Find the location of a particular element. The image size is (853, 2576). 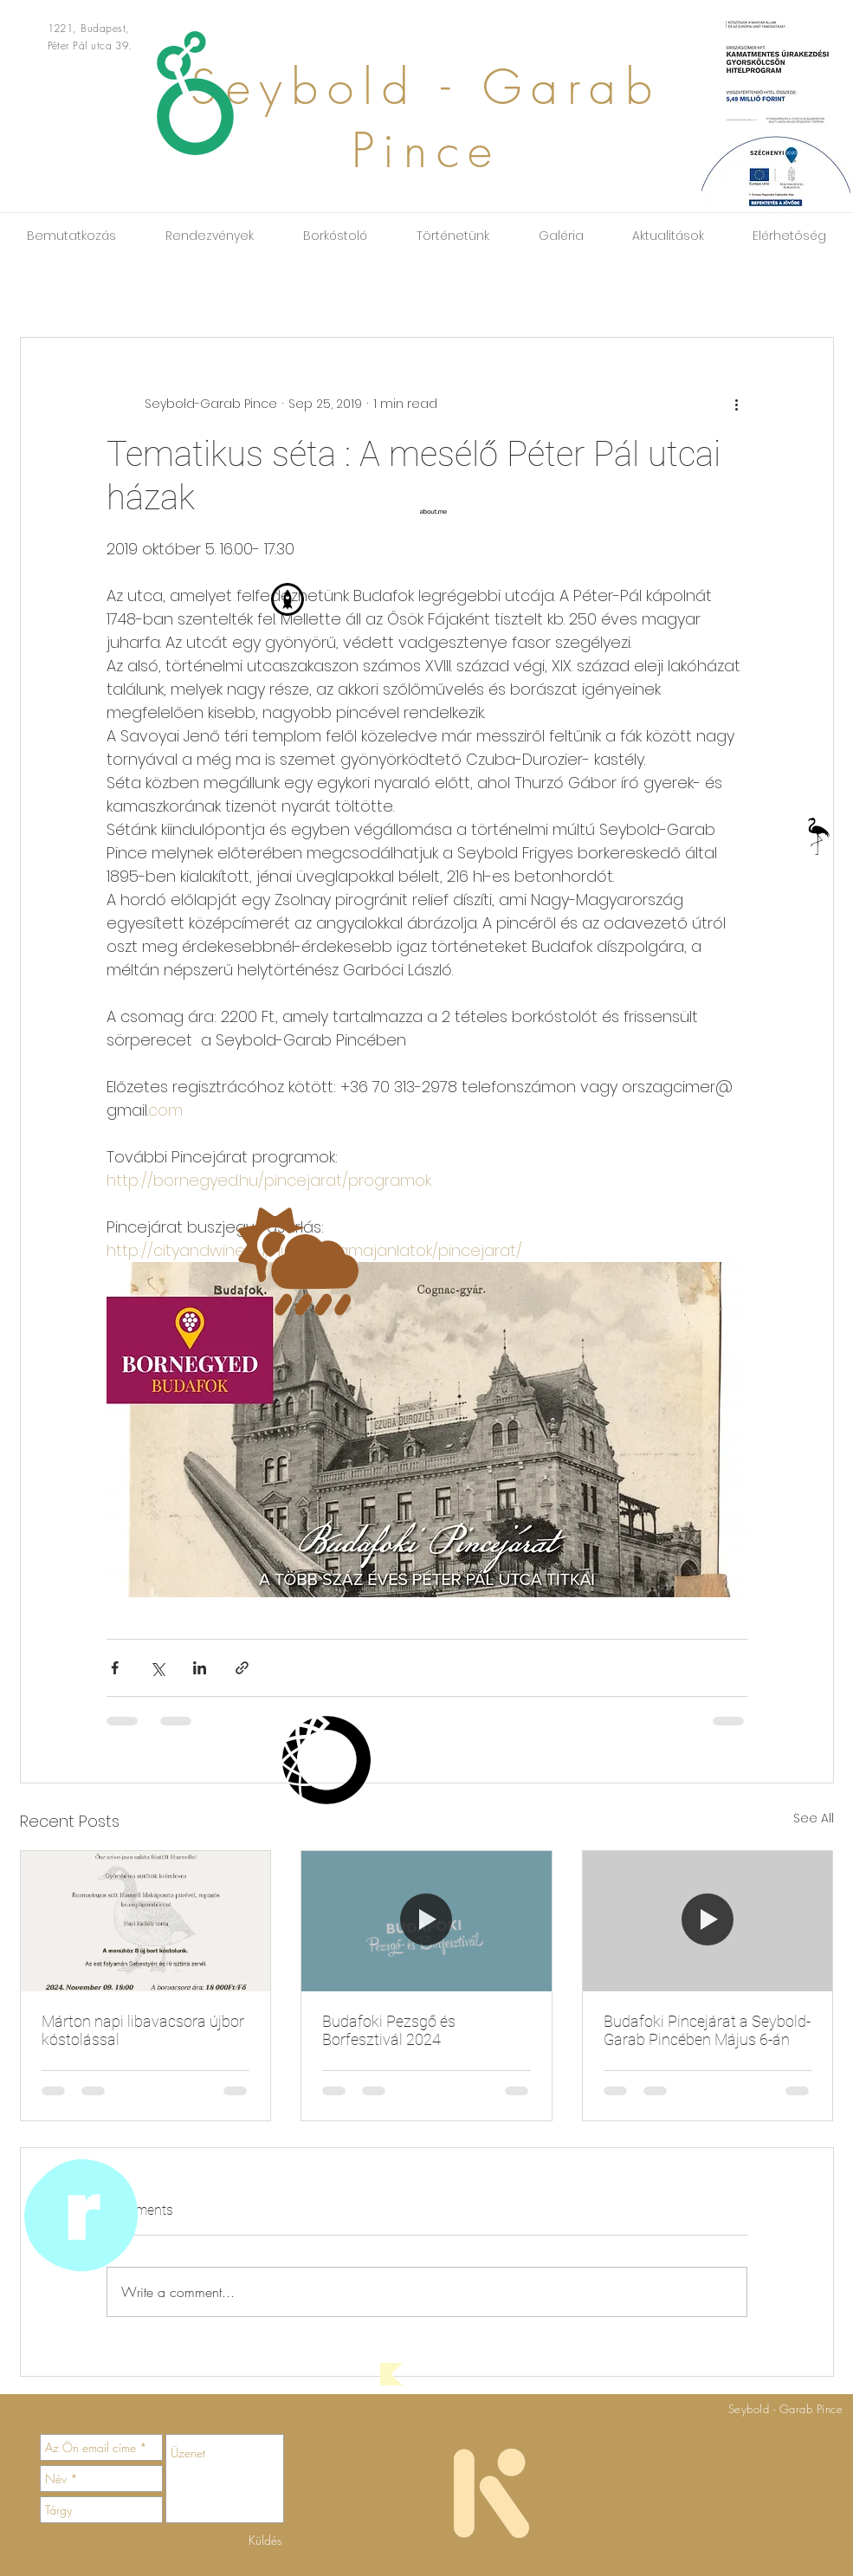

visit proto.io website or app is located at coordinates (288, 599).